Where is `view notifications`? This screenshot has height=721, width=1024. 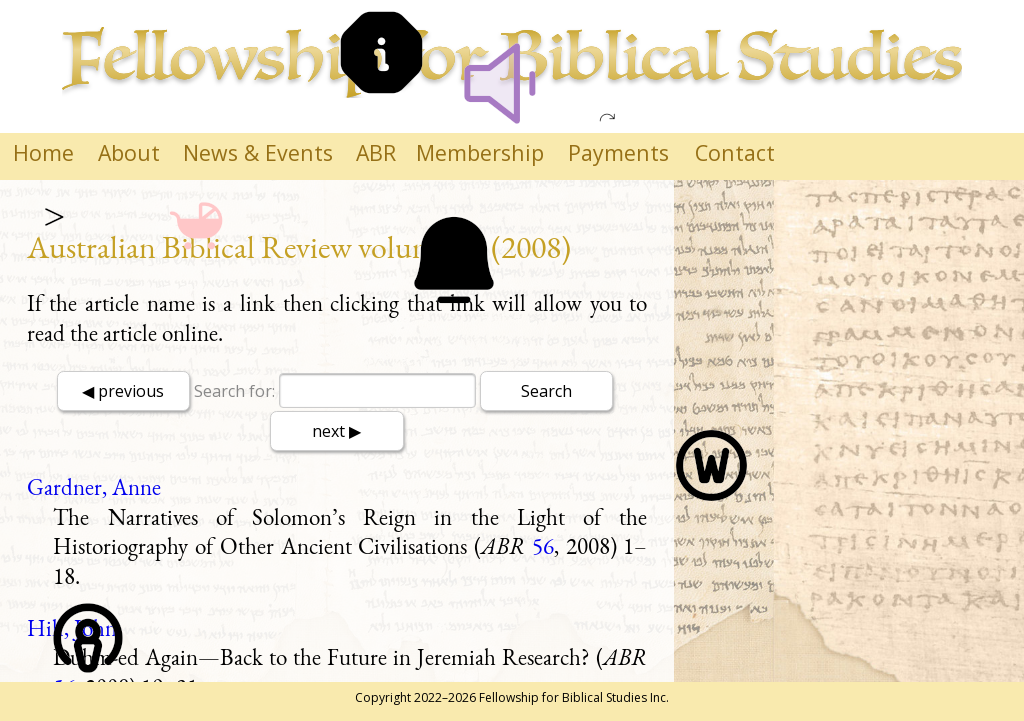 view notifications is located at coordinates (454, 260).